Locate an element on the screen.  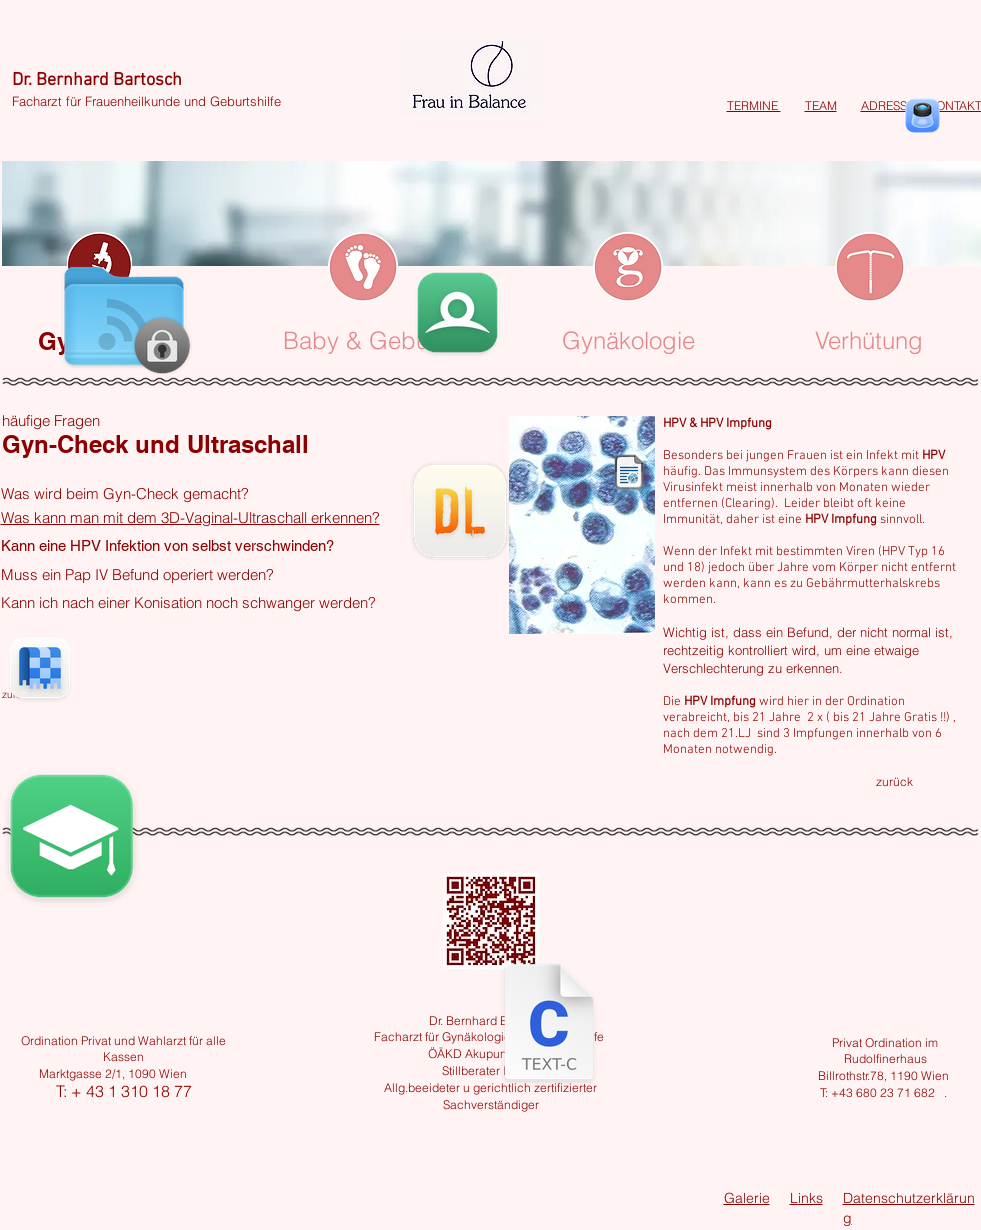
open securefx secure file transfer application is located at coordinates (124, 316).